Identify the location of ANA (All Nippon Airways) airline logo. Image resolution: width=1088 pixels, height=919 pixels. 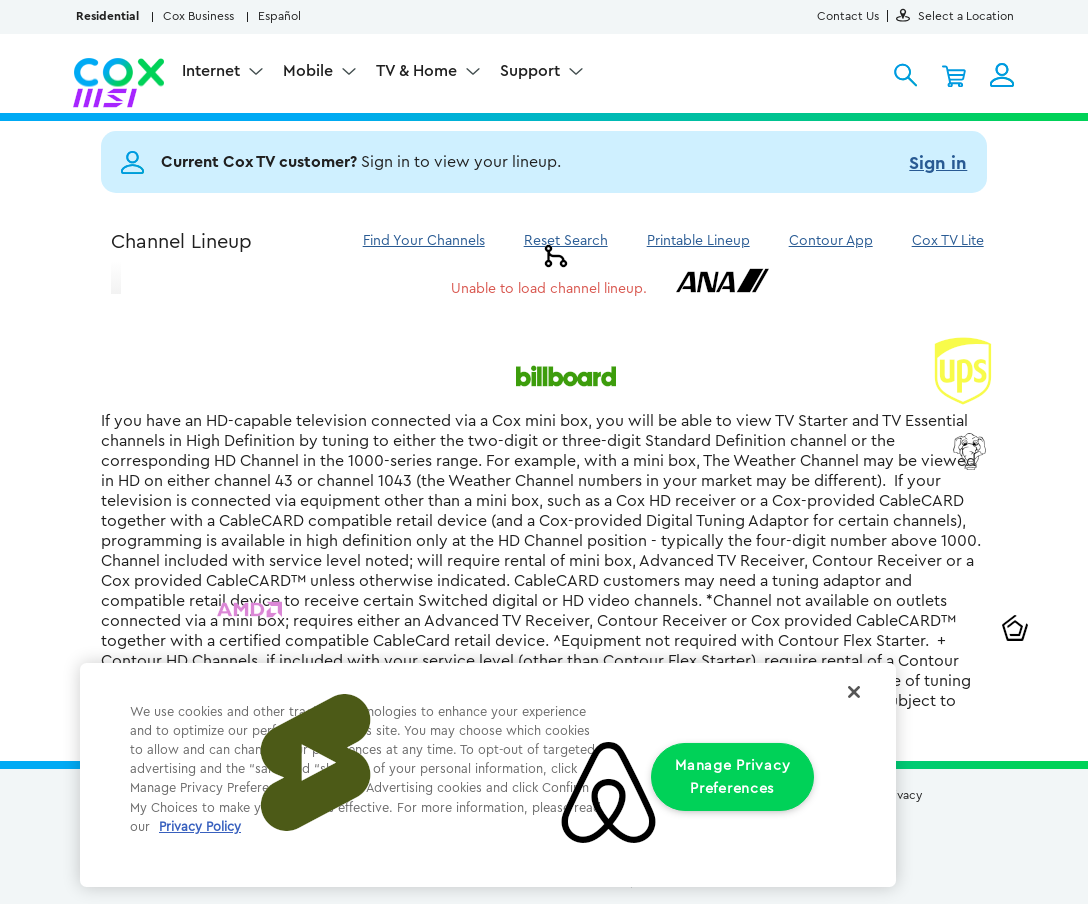
(722, 280).